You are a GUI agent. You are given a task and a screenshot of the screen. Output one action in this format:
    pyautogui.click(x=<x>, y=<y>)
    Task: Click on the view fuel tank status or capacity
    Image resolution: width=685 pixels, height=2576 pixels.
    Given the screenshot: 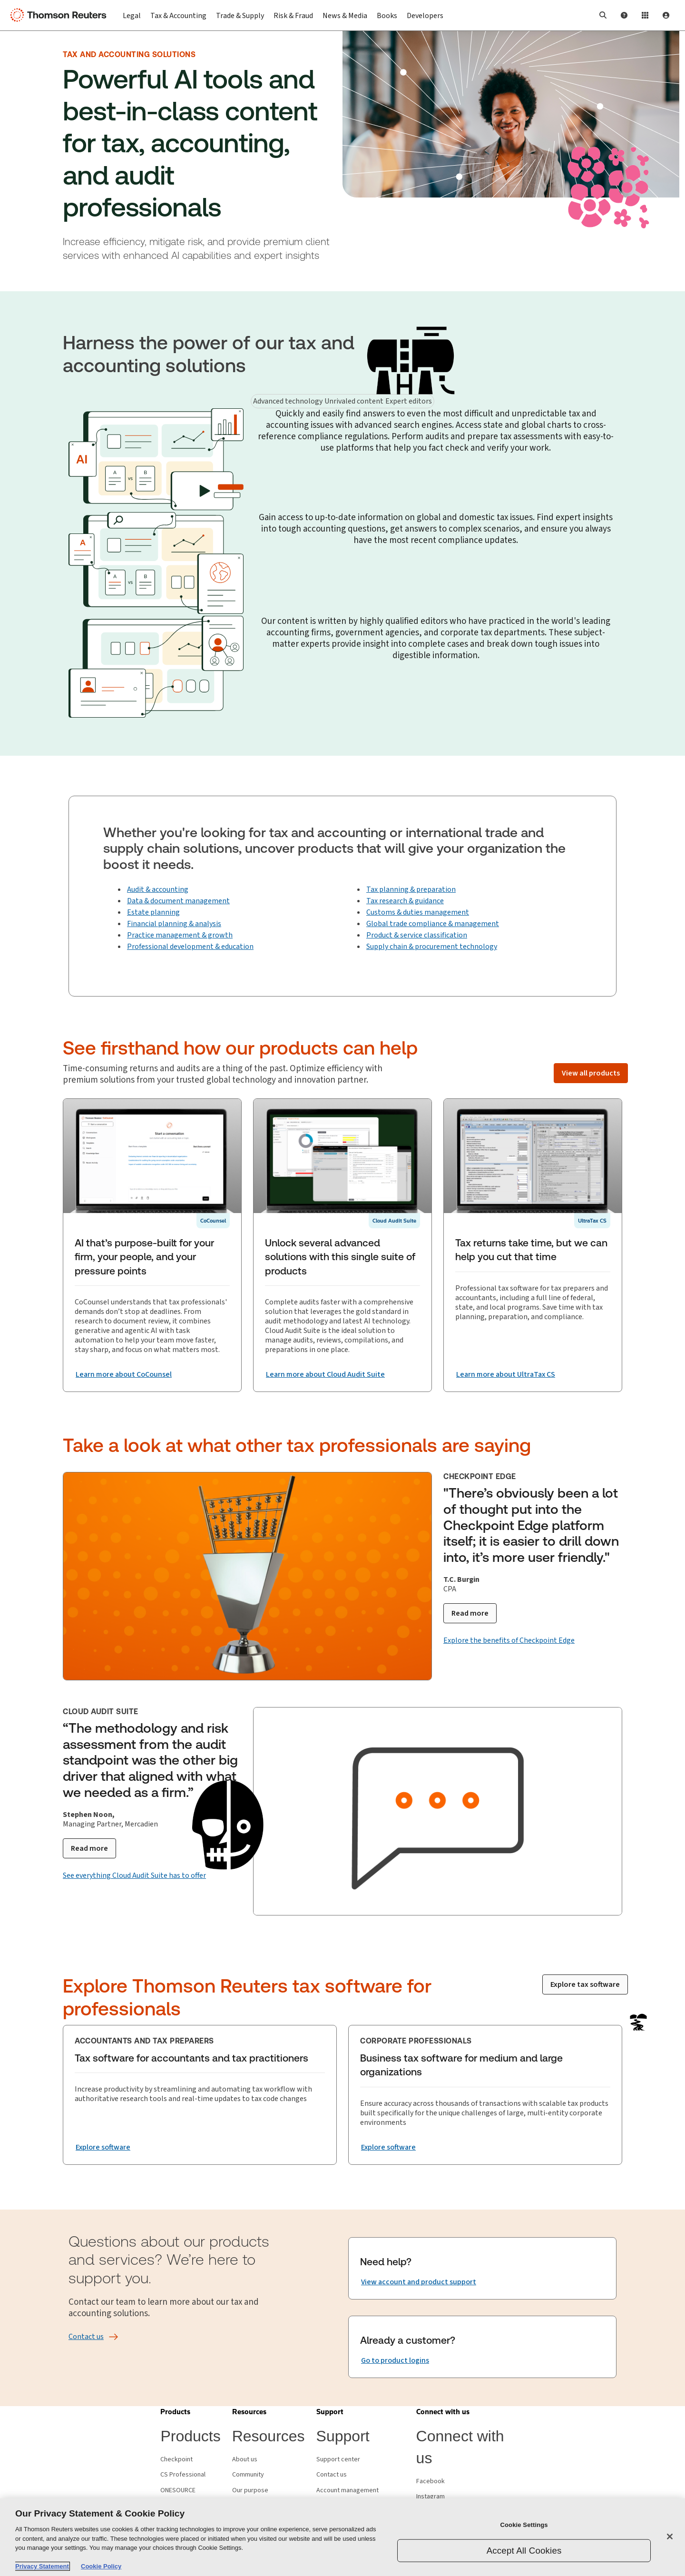 What is the action you would take?
    pyautogui.click(x=411, y=350)
    